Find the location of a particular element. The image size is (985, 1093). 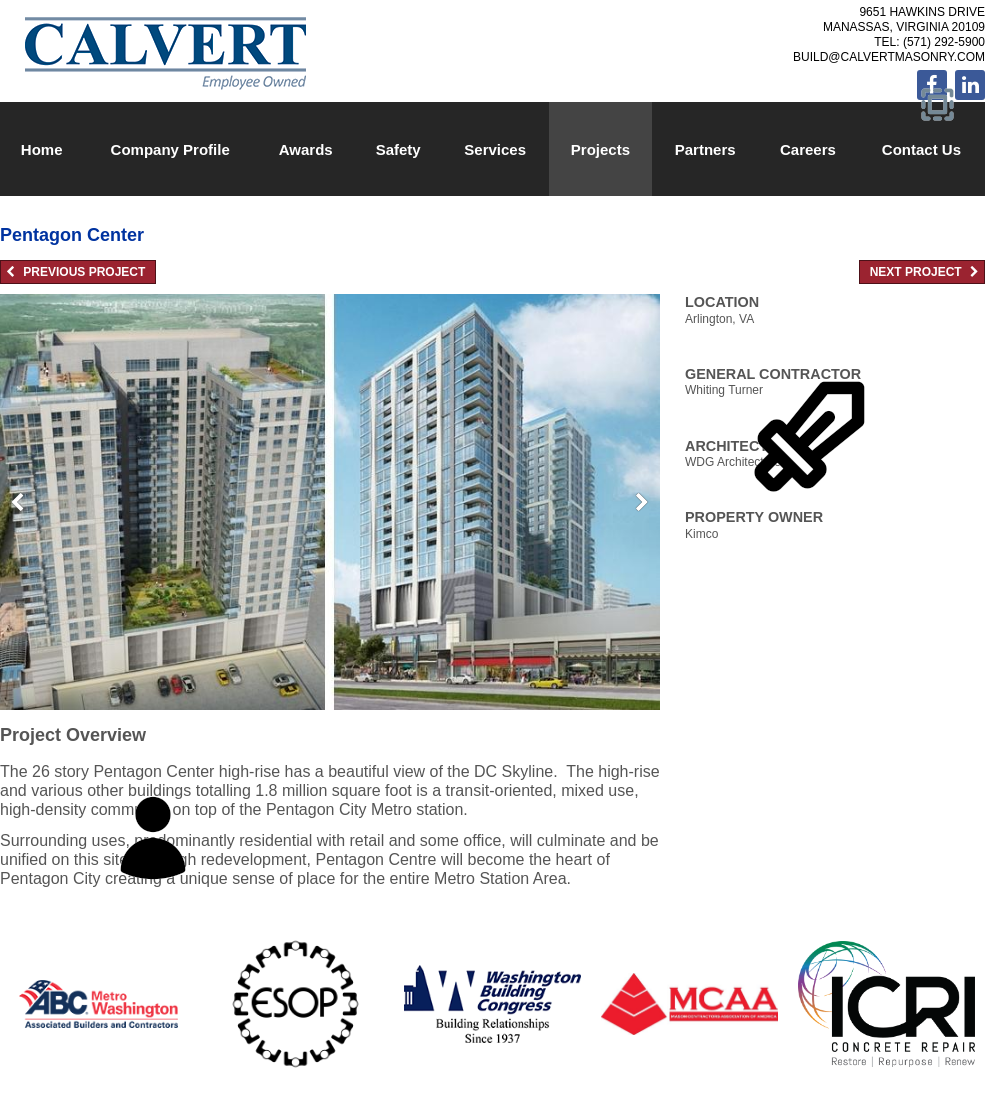

view your profile is located at coordinates (153, 838).